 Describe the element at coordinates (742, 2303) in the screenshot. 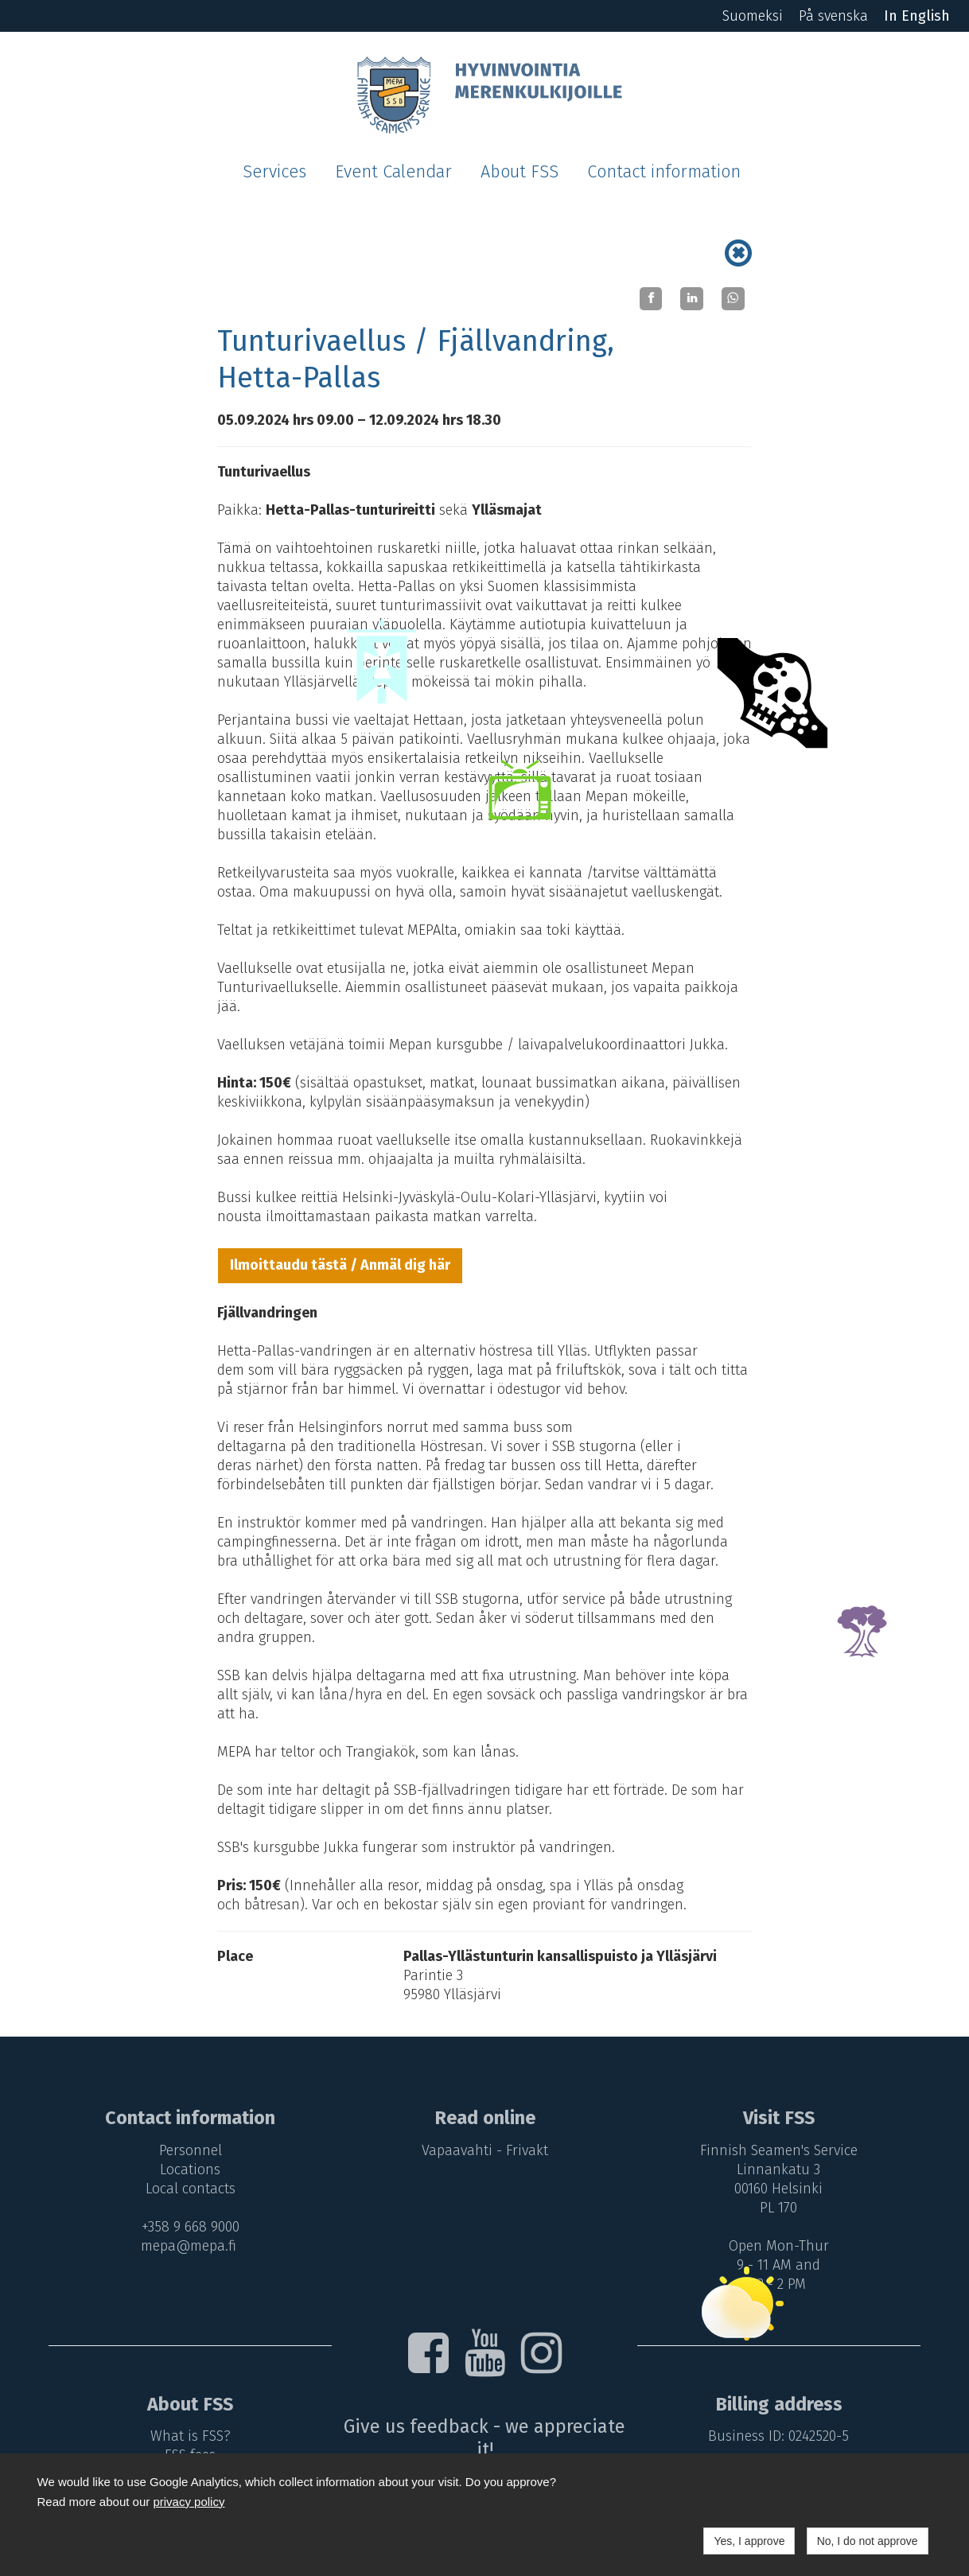

I see `indicates partly cloudy weather conditions` at that location.